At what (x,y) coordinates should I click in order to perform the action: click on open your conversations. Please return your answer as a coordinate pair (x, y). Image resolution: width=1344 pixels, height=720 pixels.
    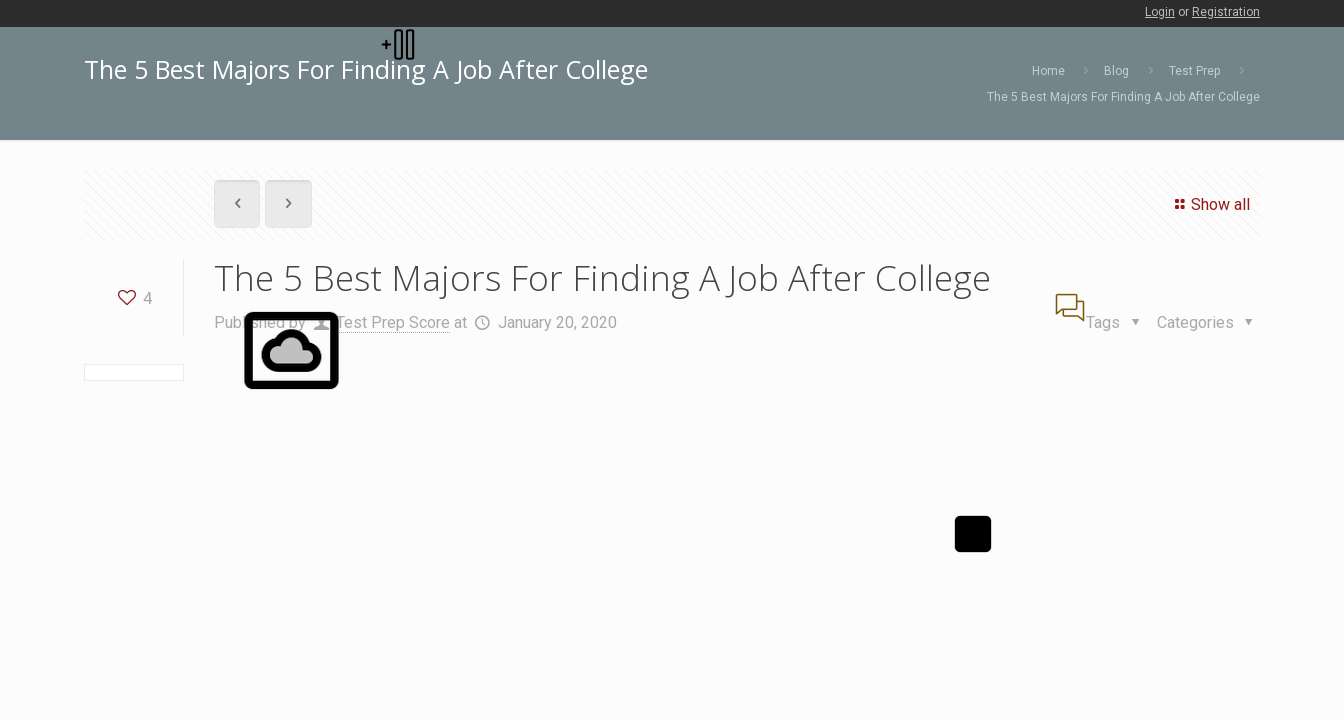
    Looking at the image, I should click on (1070, 307).